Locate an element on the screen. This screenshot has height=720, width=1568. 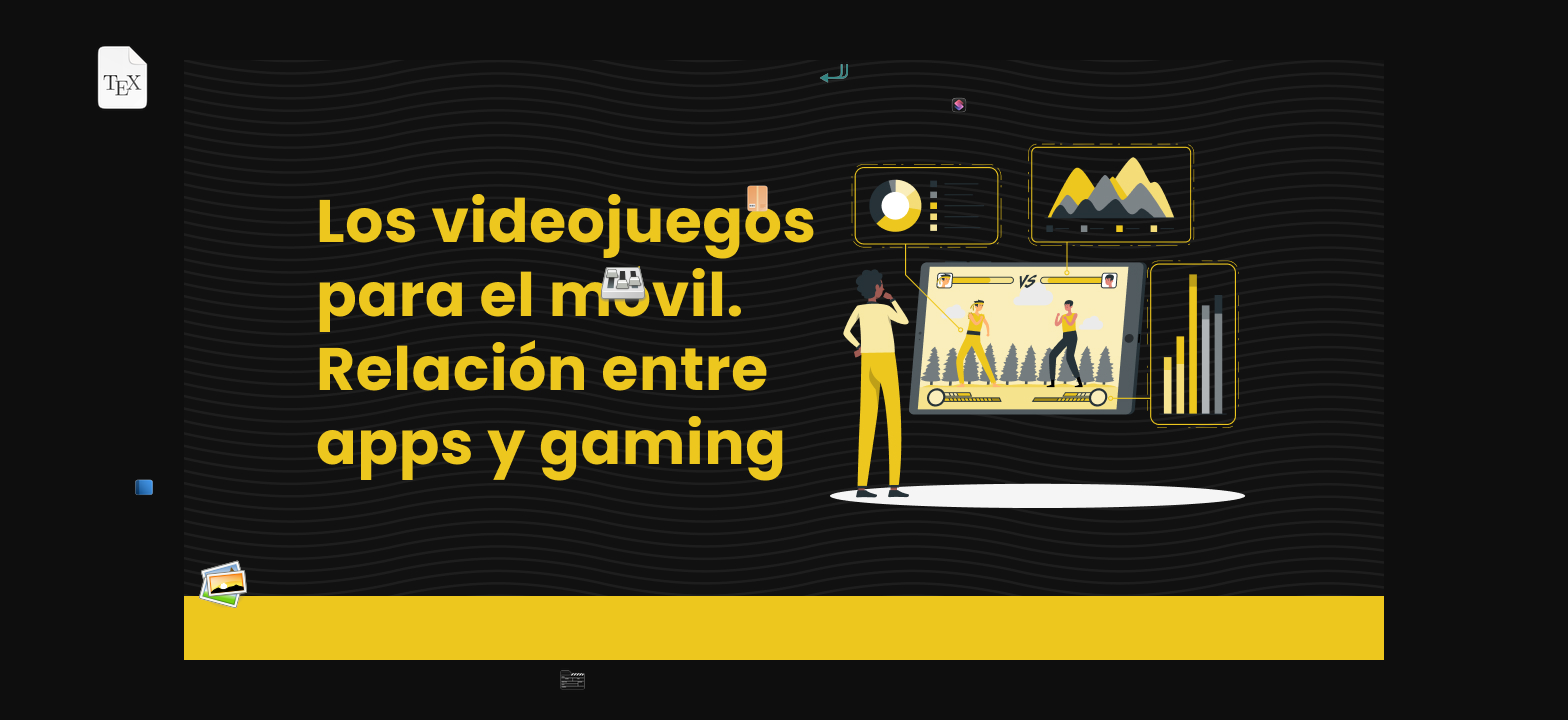
open the shortcuts app is located at coordinates (959, 105).